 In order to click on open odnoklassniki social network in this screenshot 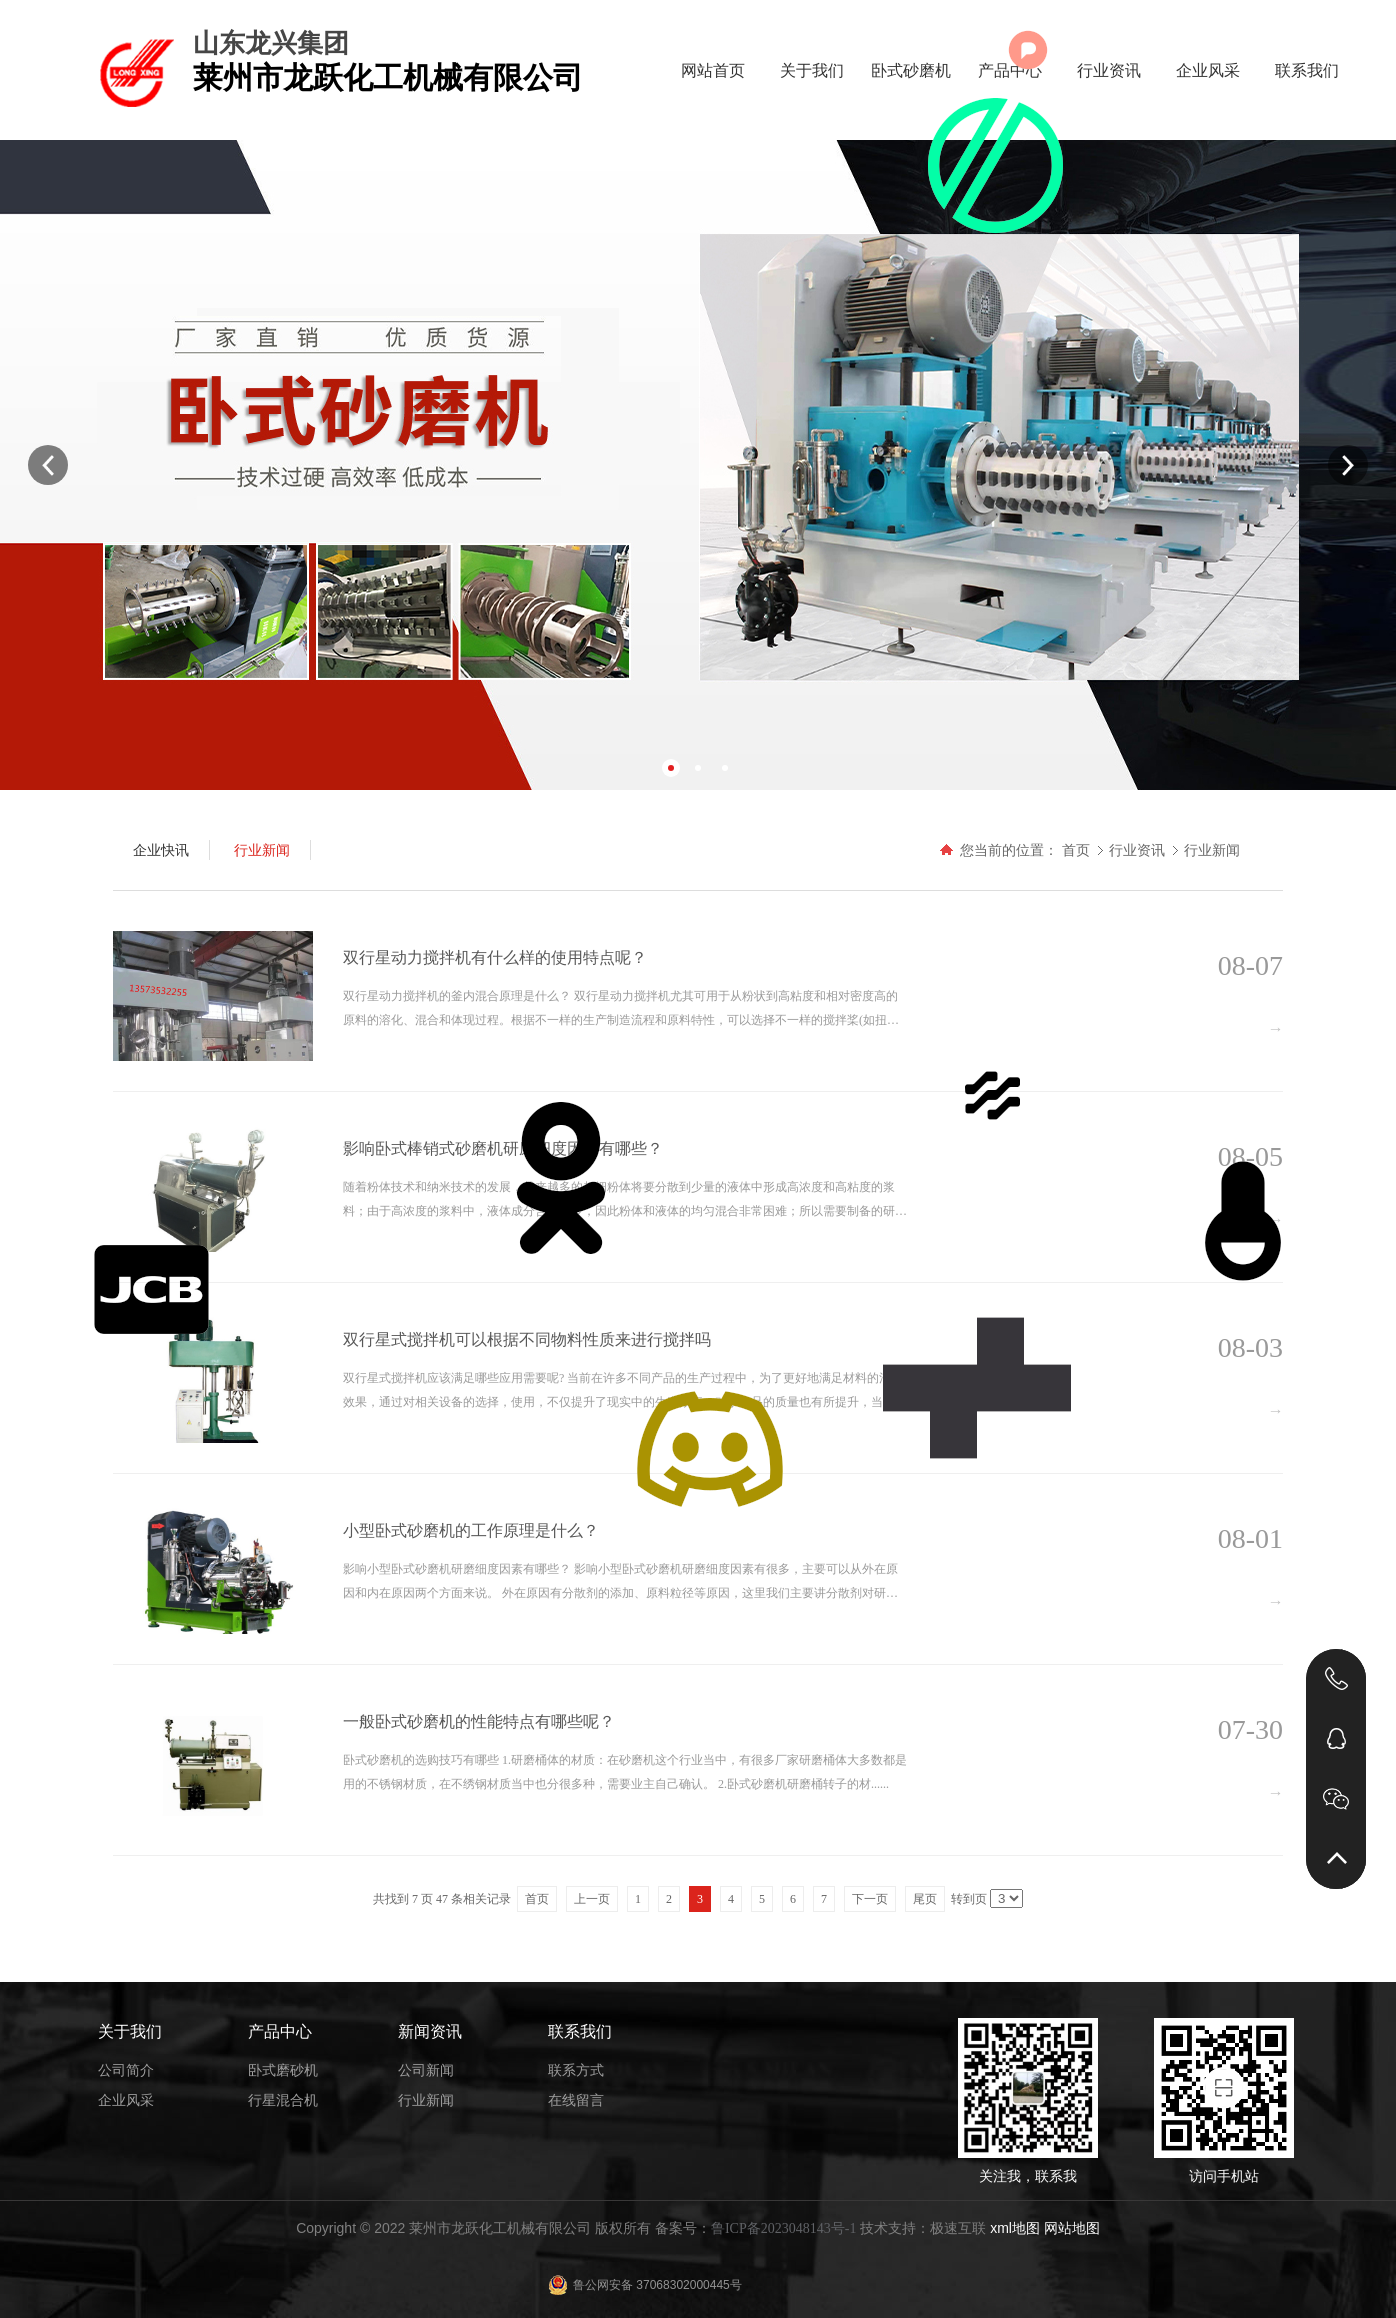, I will do `click(561, 1178)`.